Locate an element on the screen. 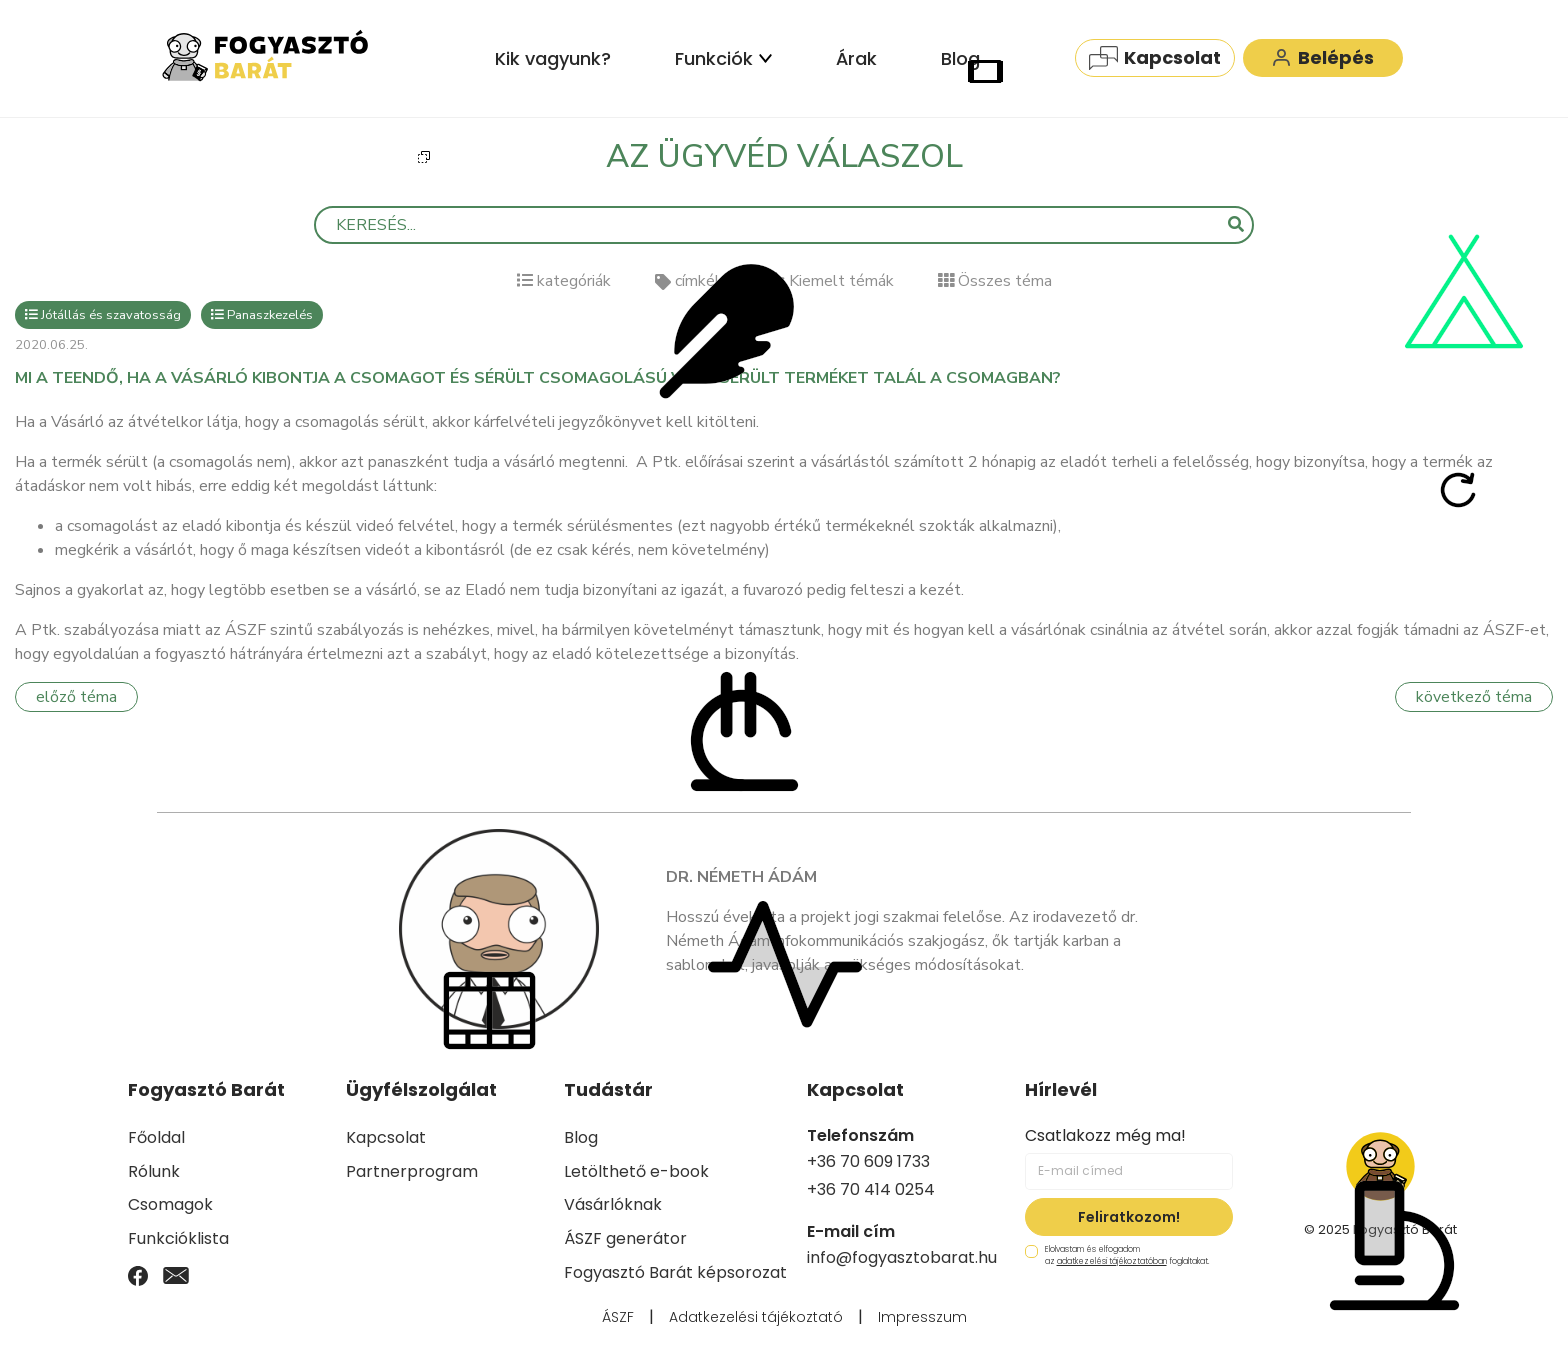 This screenshot has height=1362, width=1568. view health or heart rate data is located at coordinates (785, 967).